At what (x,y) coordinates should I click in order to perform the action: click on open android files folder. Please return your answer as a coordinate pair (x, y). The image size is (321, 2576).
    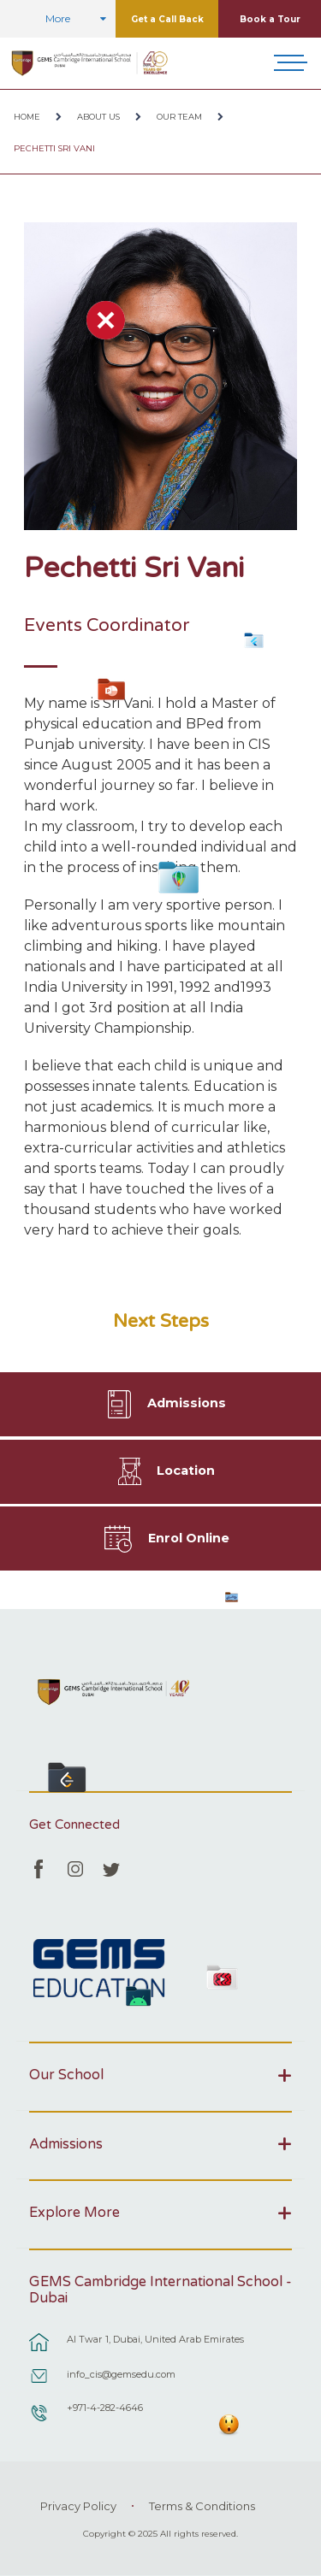
    Looking at the image, I should click on (138, 1996).